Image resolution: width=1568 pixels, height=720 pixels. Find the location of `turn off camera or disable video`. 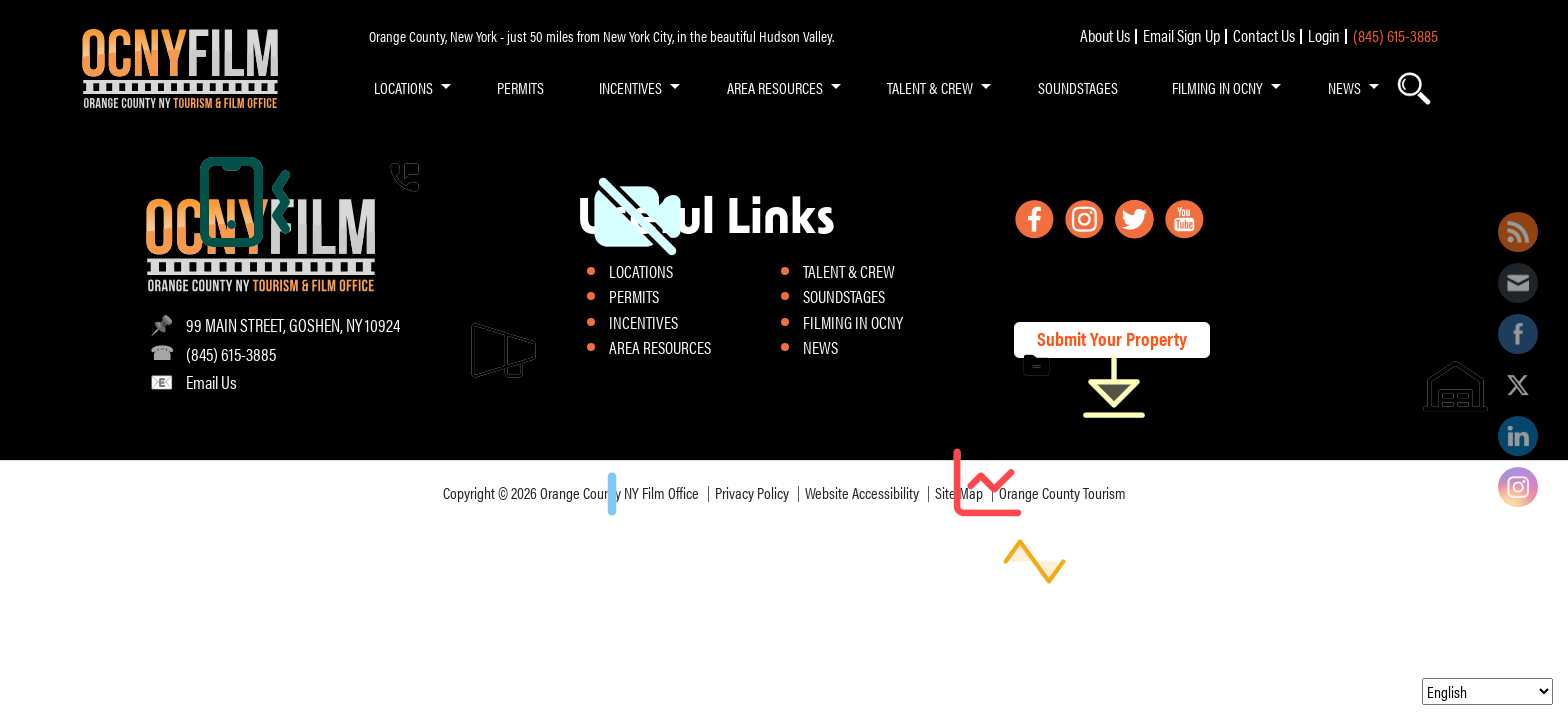

turn off camera or disable video is located at coordinates (637, 216).